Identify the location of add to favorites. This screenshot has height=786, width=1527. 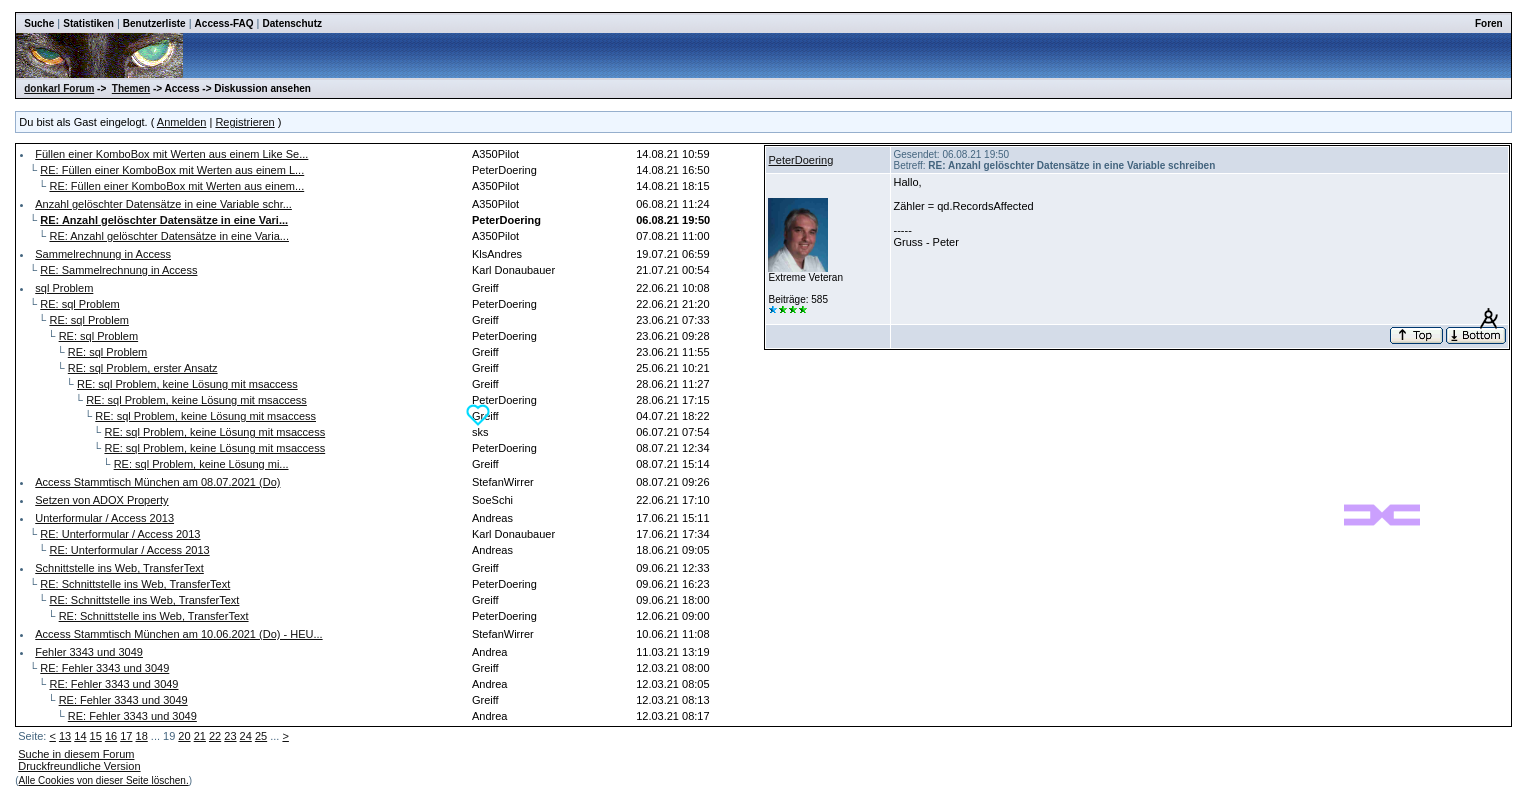
(478, 415).